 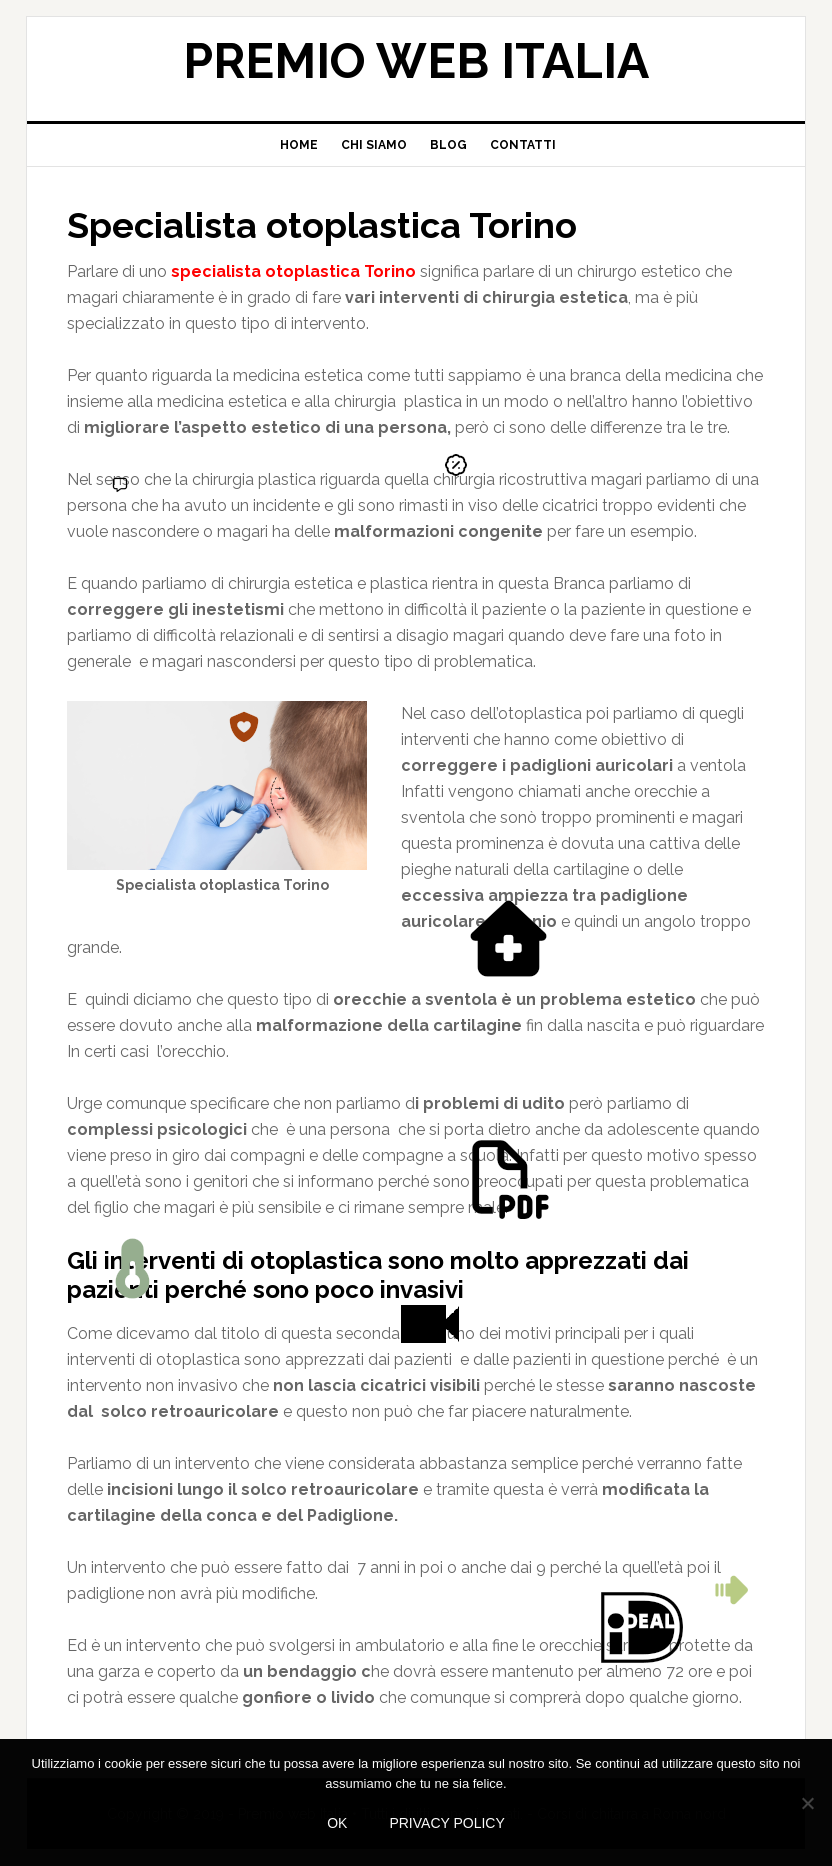 I want to click on view or open a PDF document, so click(x=509, y=1177).